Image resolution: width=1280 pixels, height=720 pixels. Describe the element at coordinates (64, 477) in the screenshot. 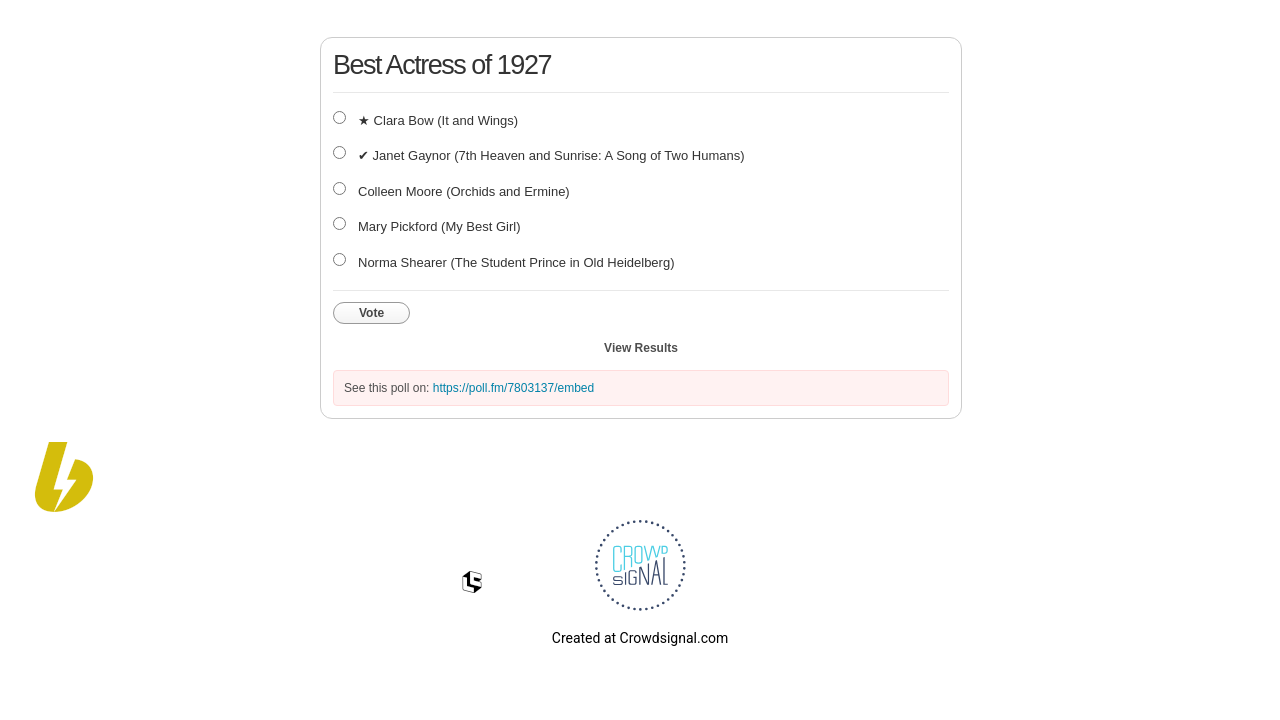

I see `open boosty creator platform` at that location.